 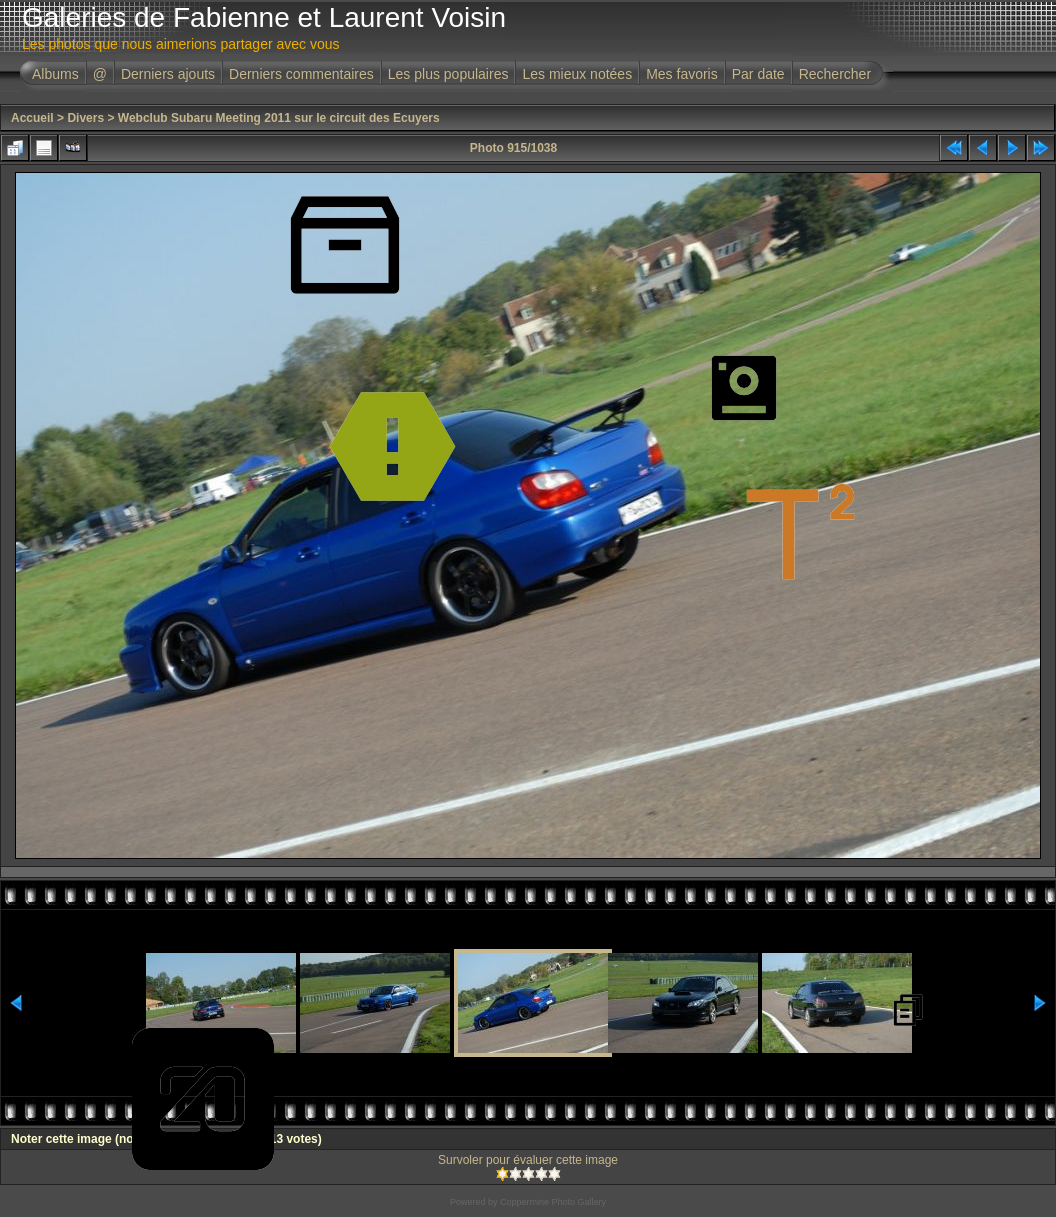 I want to click on open the Twenty CRM app, so click(x=203, y=1099).